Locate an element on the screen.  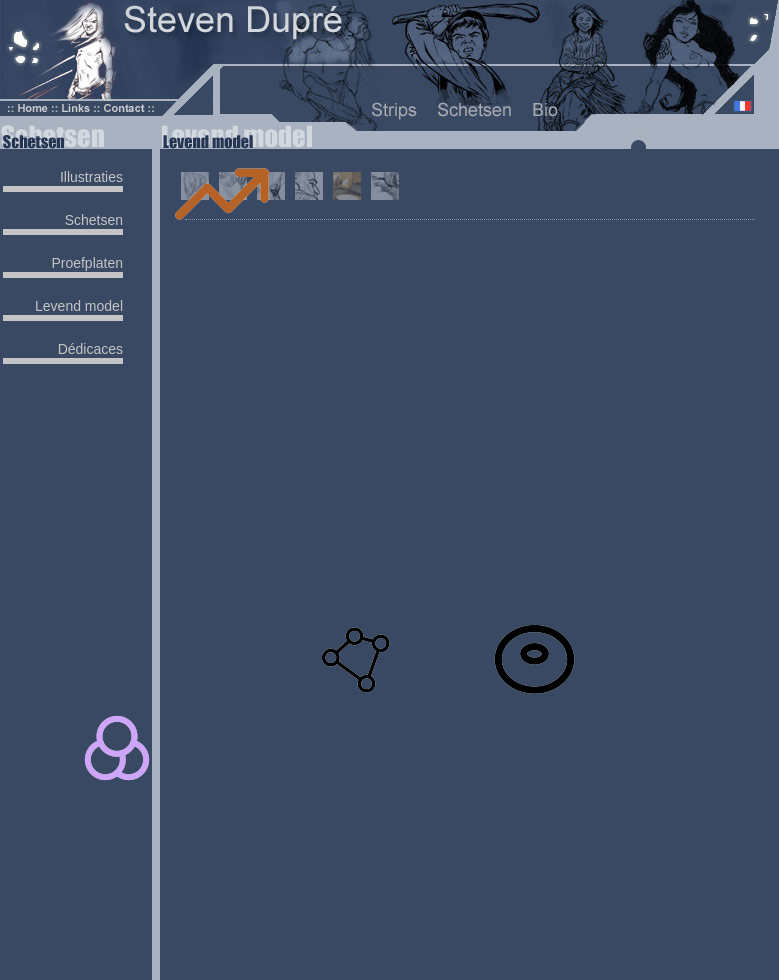
select a 3D torus shape in modeling software is located at coordinates (534, 657).